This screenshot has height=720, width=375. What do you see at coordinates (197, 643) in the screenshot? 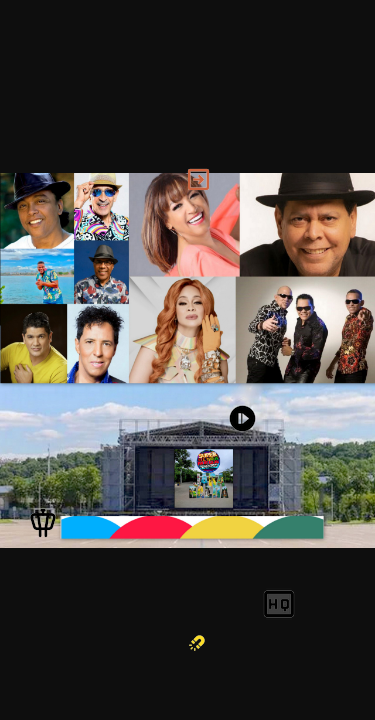
I see `attract or pull related items together` at bounding box center [197, 643].